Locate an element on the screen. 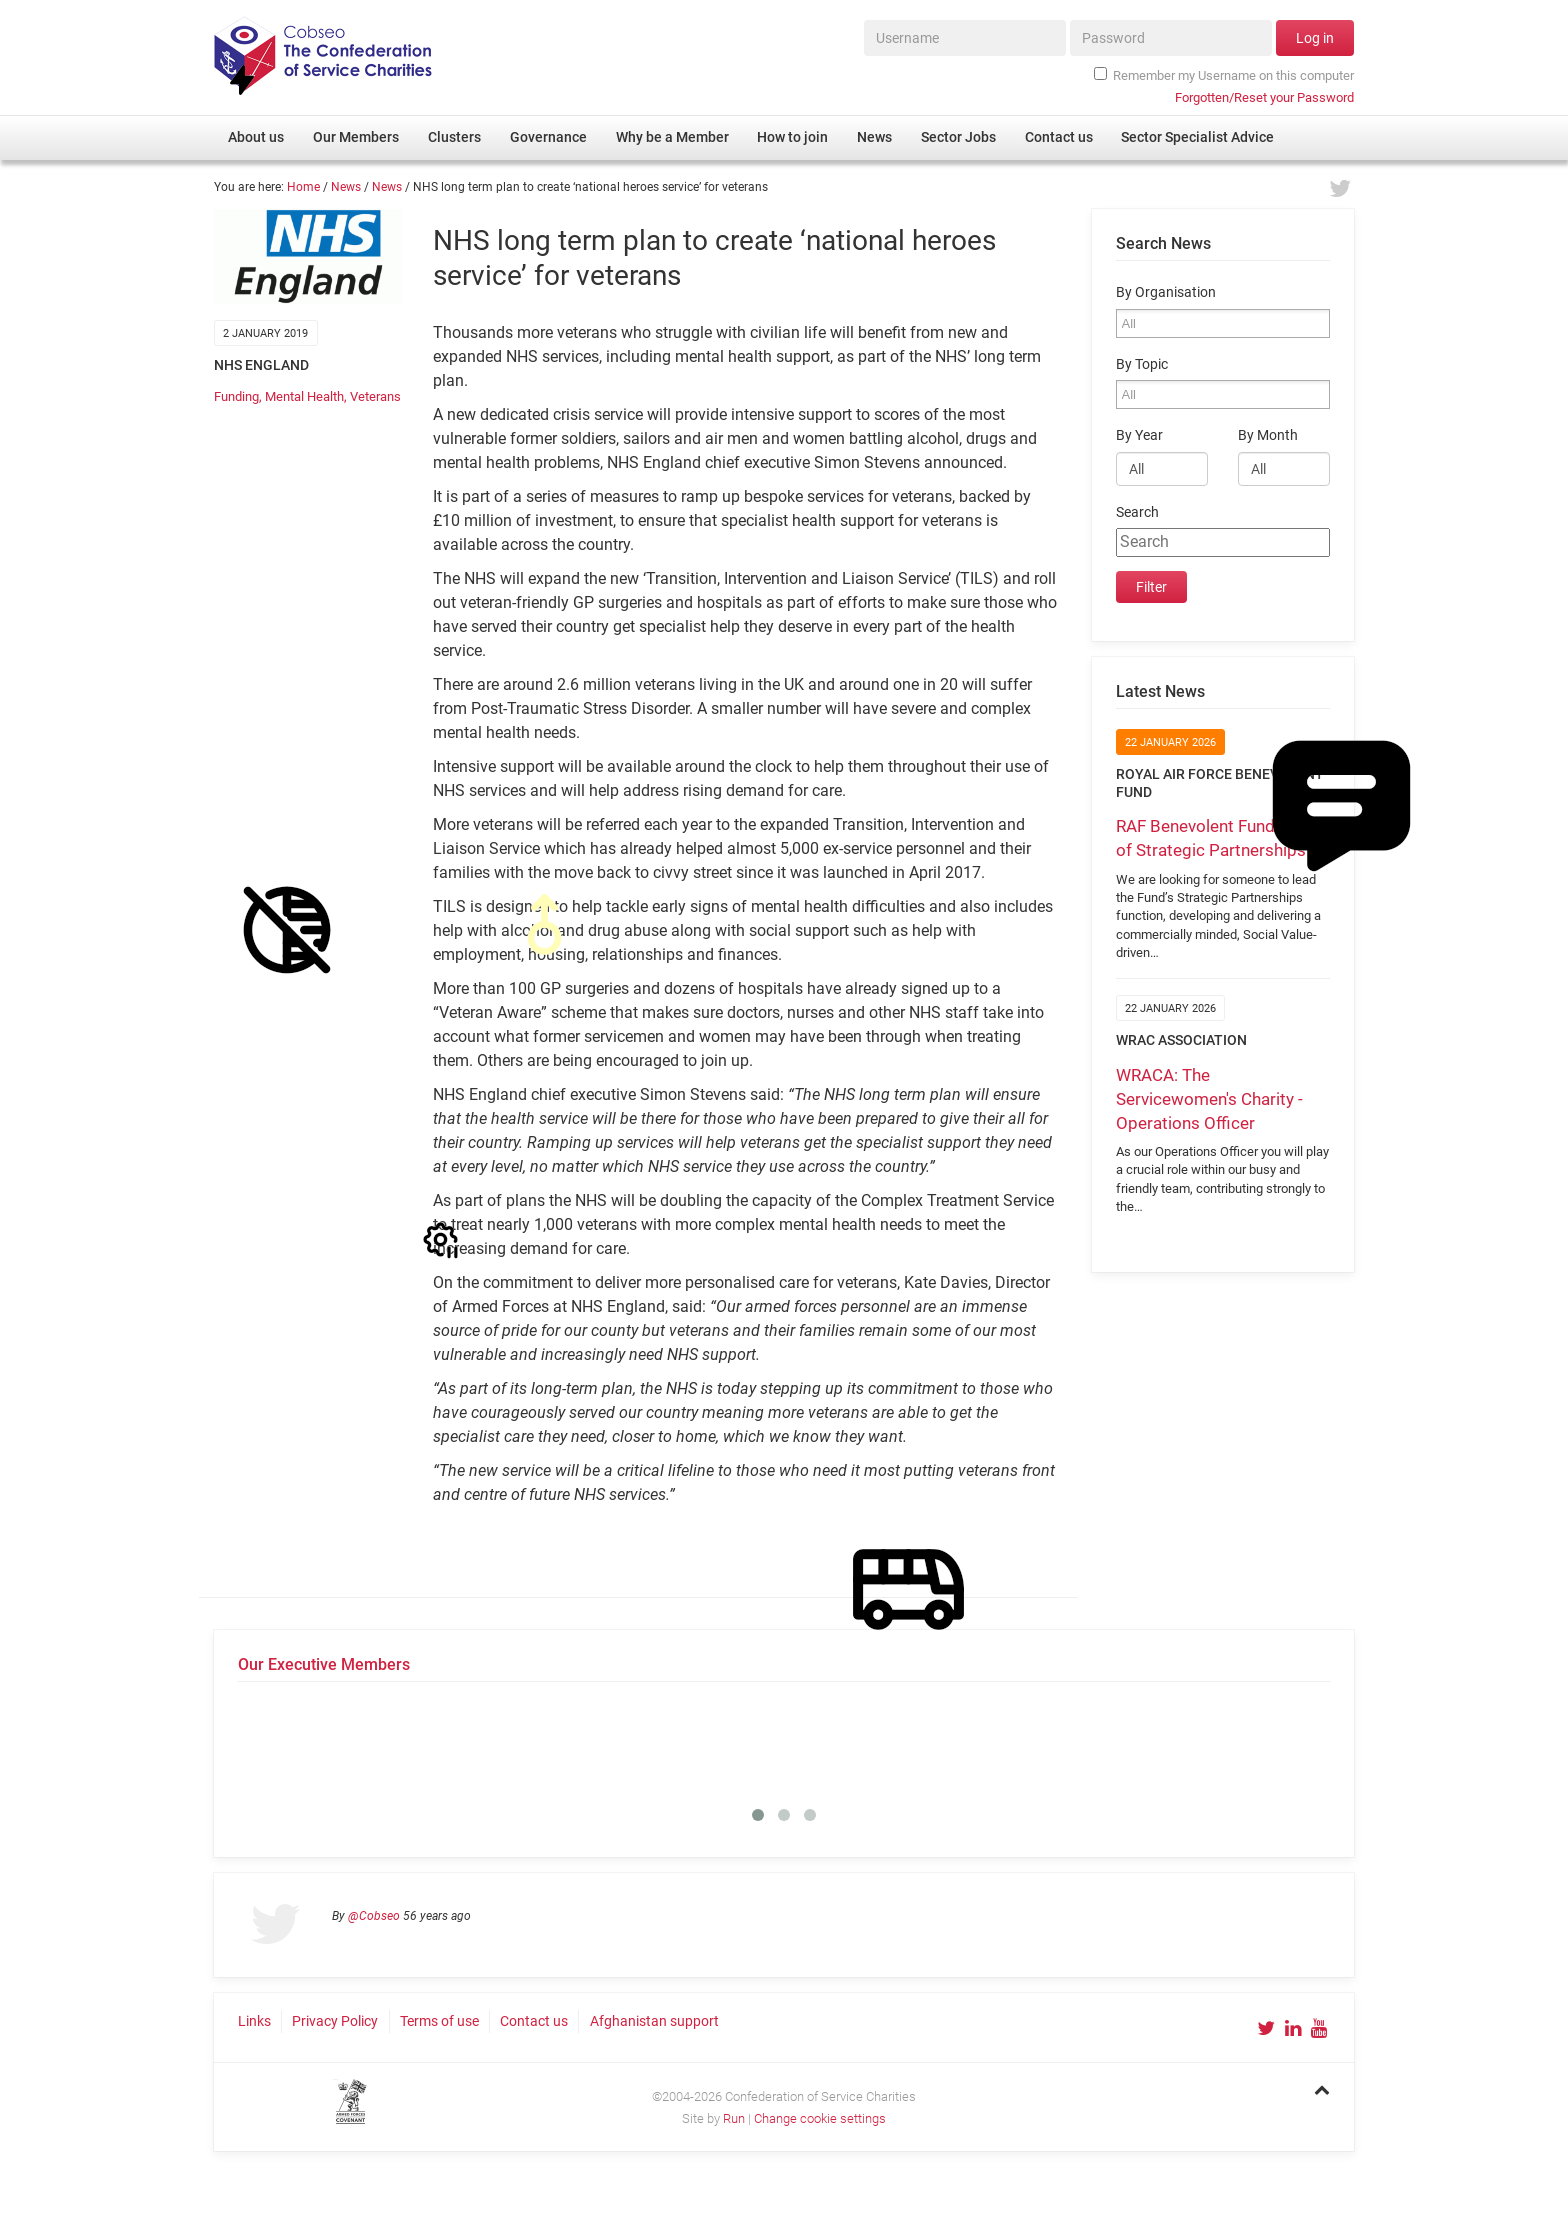  indicates flash or lightning mode is enabled is located at coordinates (242, 80).